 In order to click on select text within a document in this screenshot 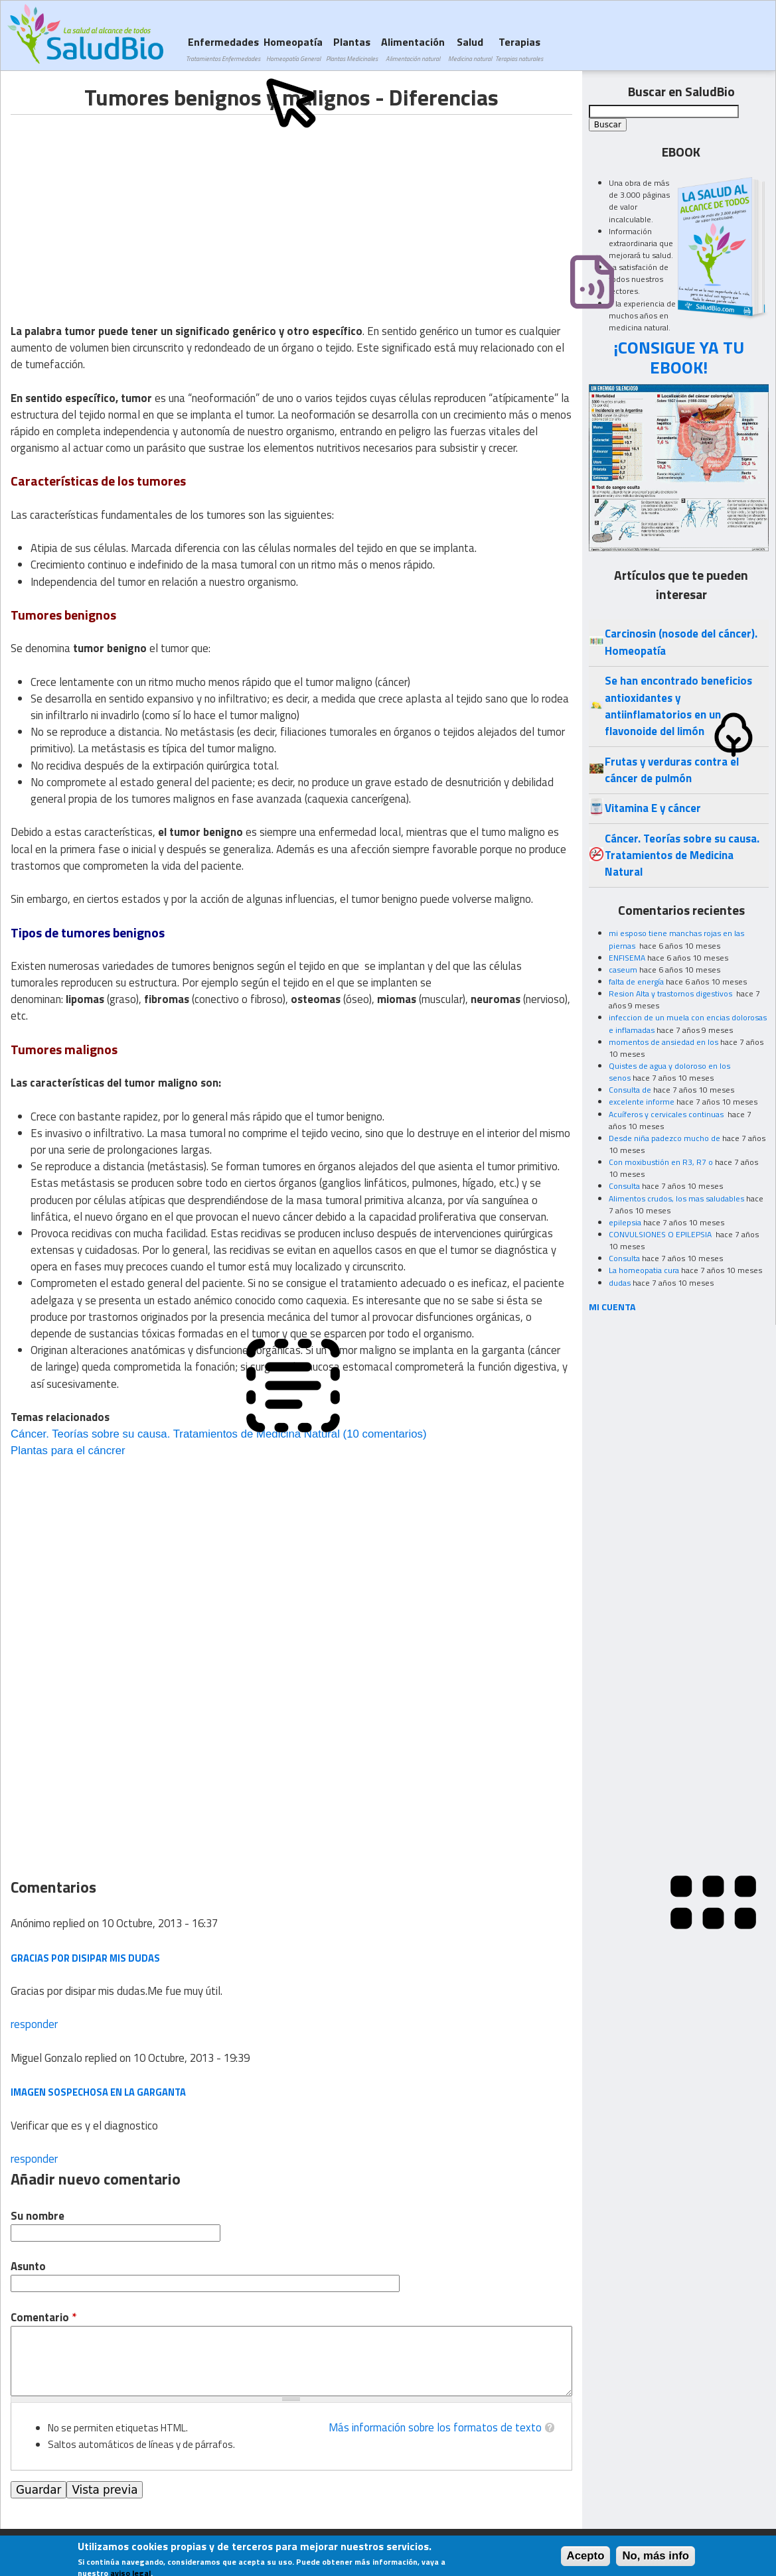, I will do `click(293, 1385)`.